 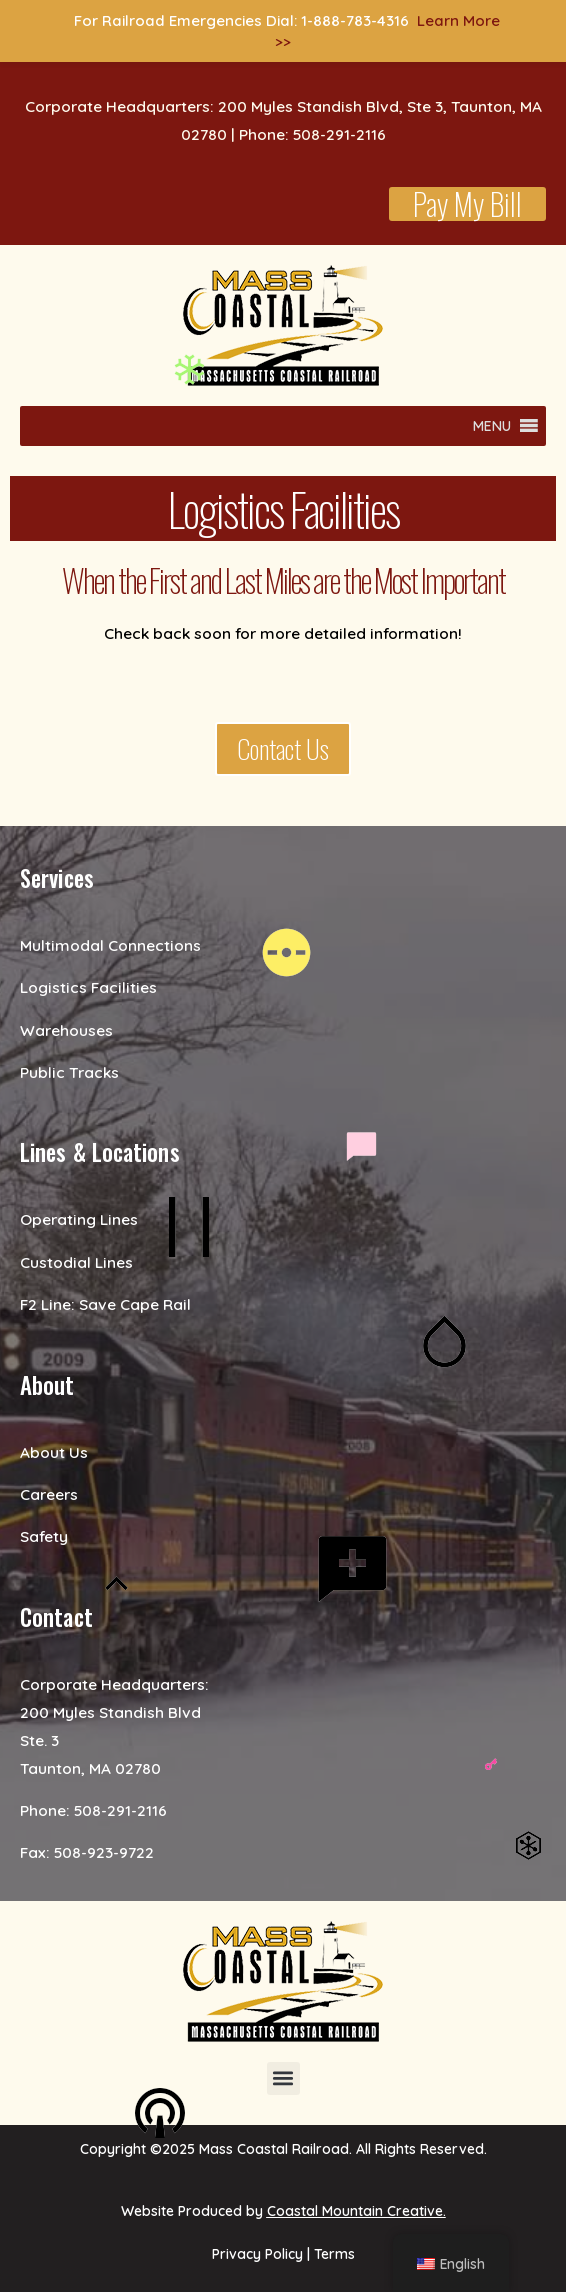 What do you see at coordinates (160, 2113) in the screenshot?
I see `indicates network or signal strength` at bounding box center [160, 2113].